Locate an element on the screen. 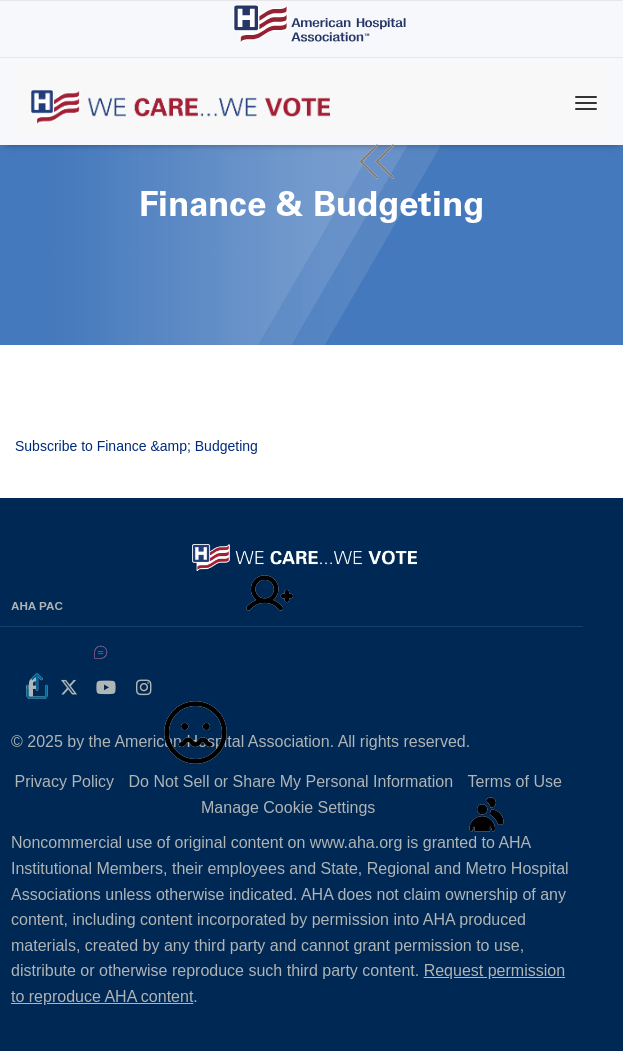 This screenshot has width=623, height=1052. view friends list is located at coordinates (486, 814).